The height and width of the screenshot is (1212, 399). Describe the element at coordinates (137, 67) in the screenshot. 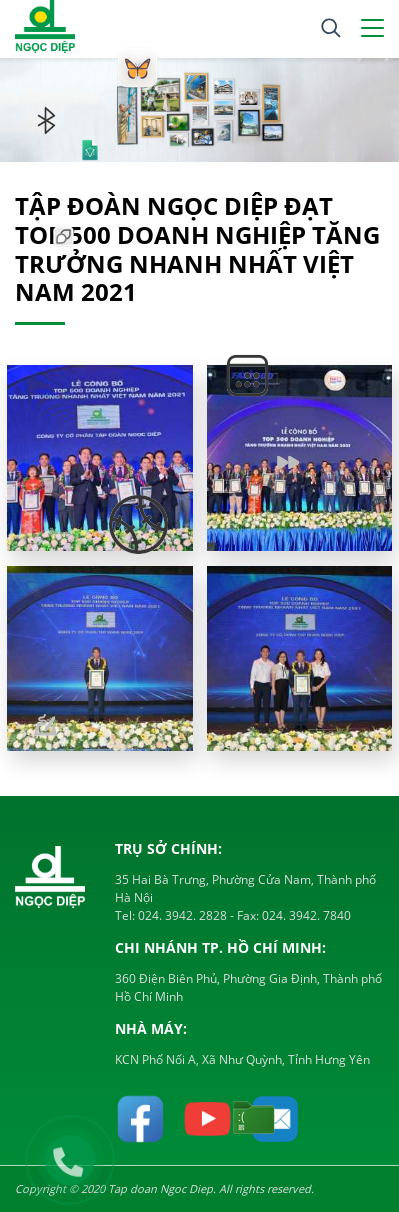

I see `open freemind mind-mapping application` at that location.